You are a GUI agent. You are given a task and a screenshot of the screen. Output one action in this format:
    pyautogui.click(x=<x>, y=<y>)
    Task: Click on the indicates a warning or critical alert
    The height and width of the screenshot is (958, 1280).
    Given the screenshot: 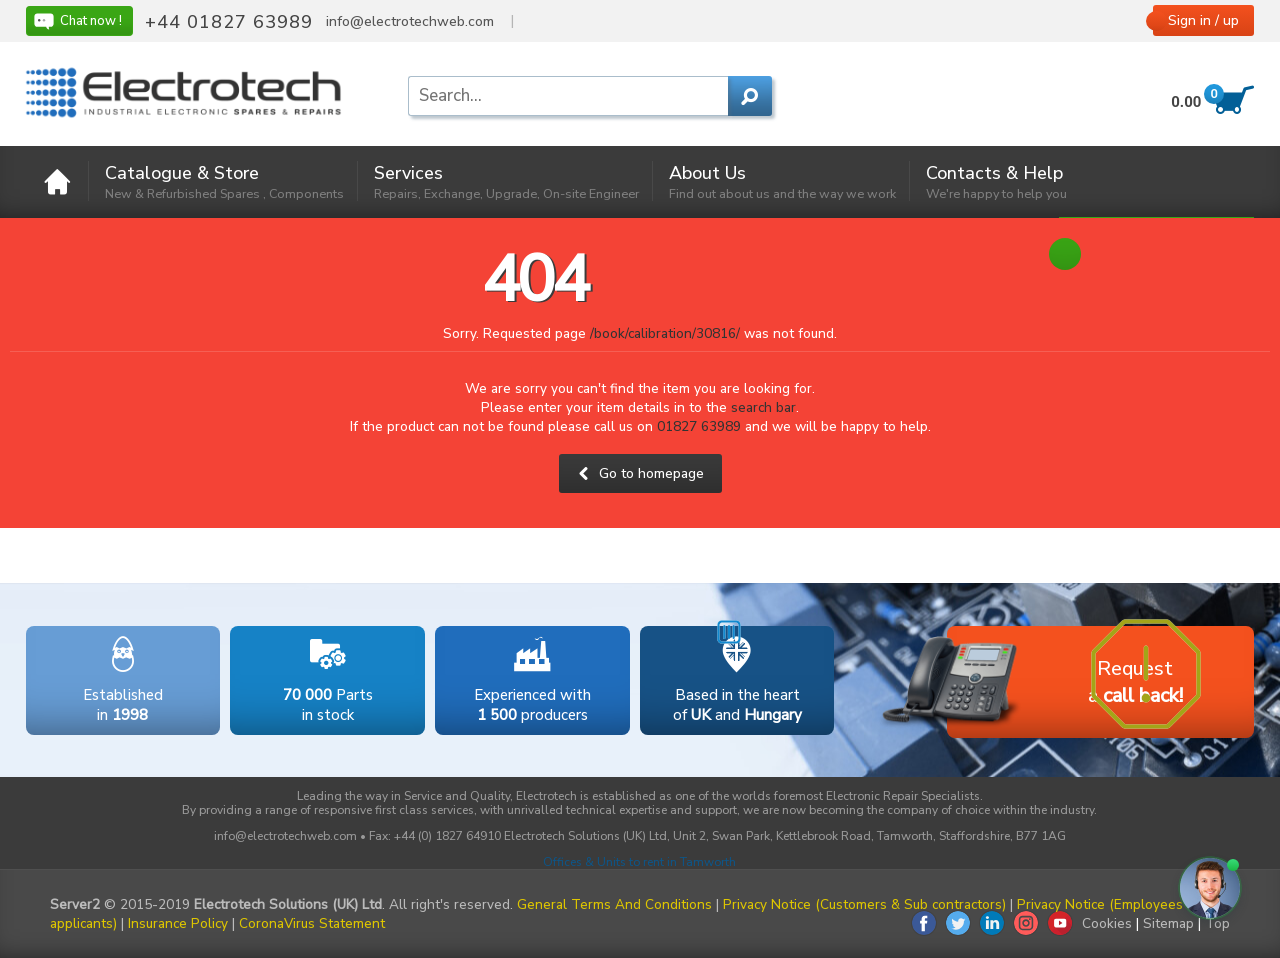 What is the action you would take?
    pyautogui.click(x=1146, y=674)
    